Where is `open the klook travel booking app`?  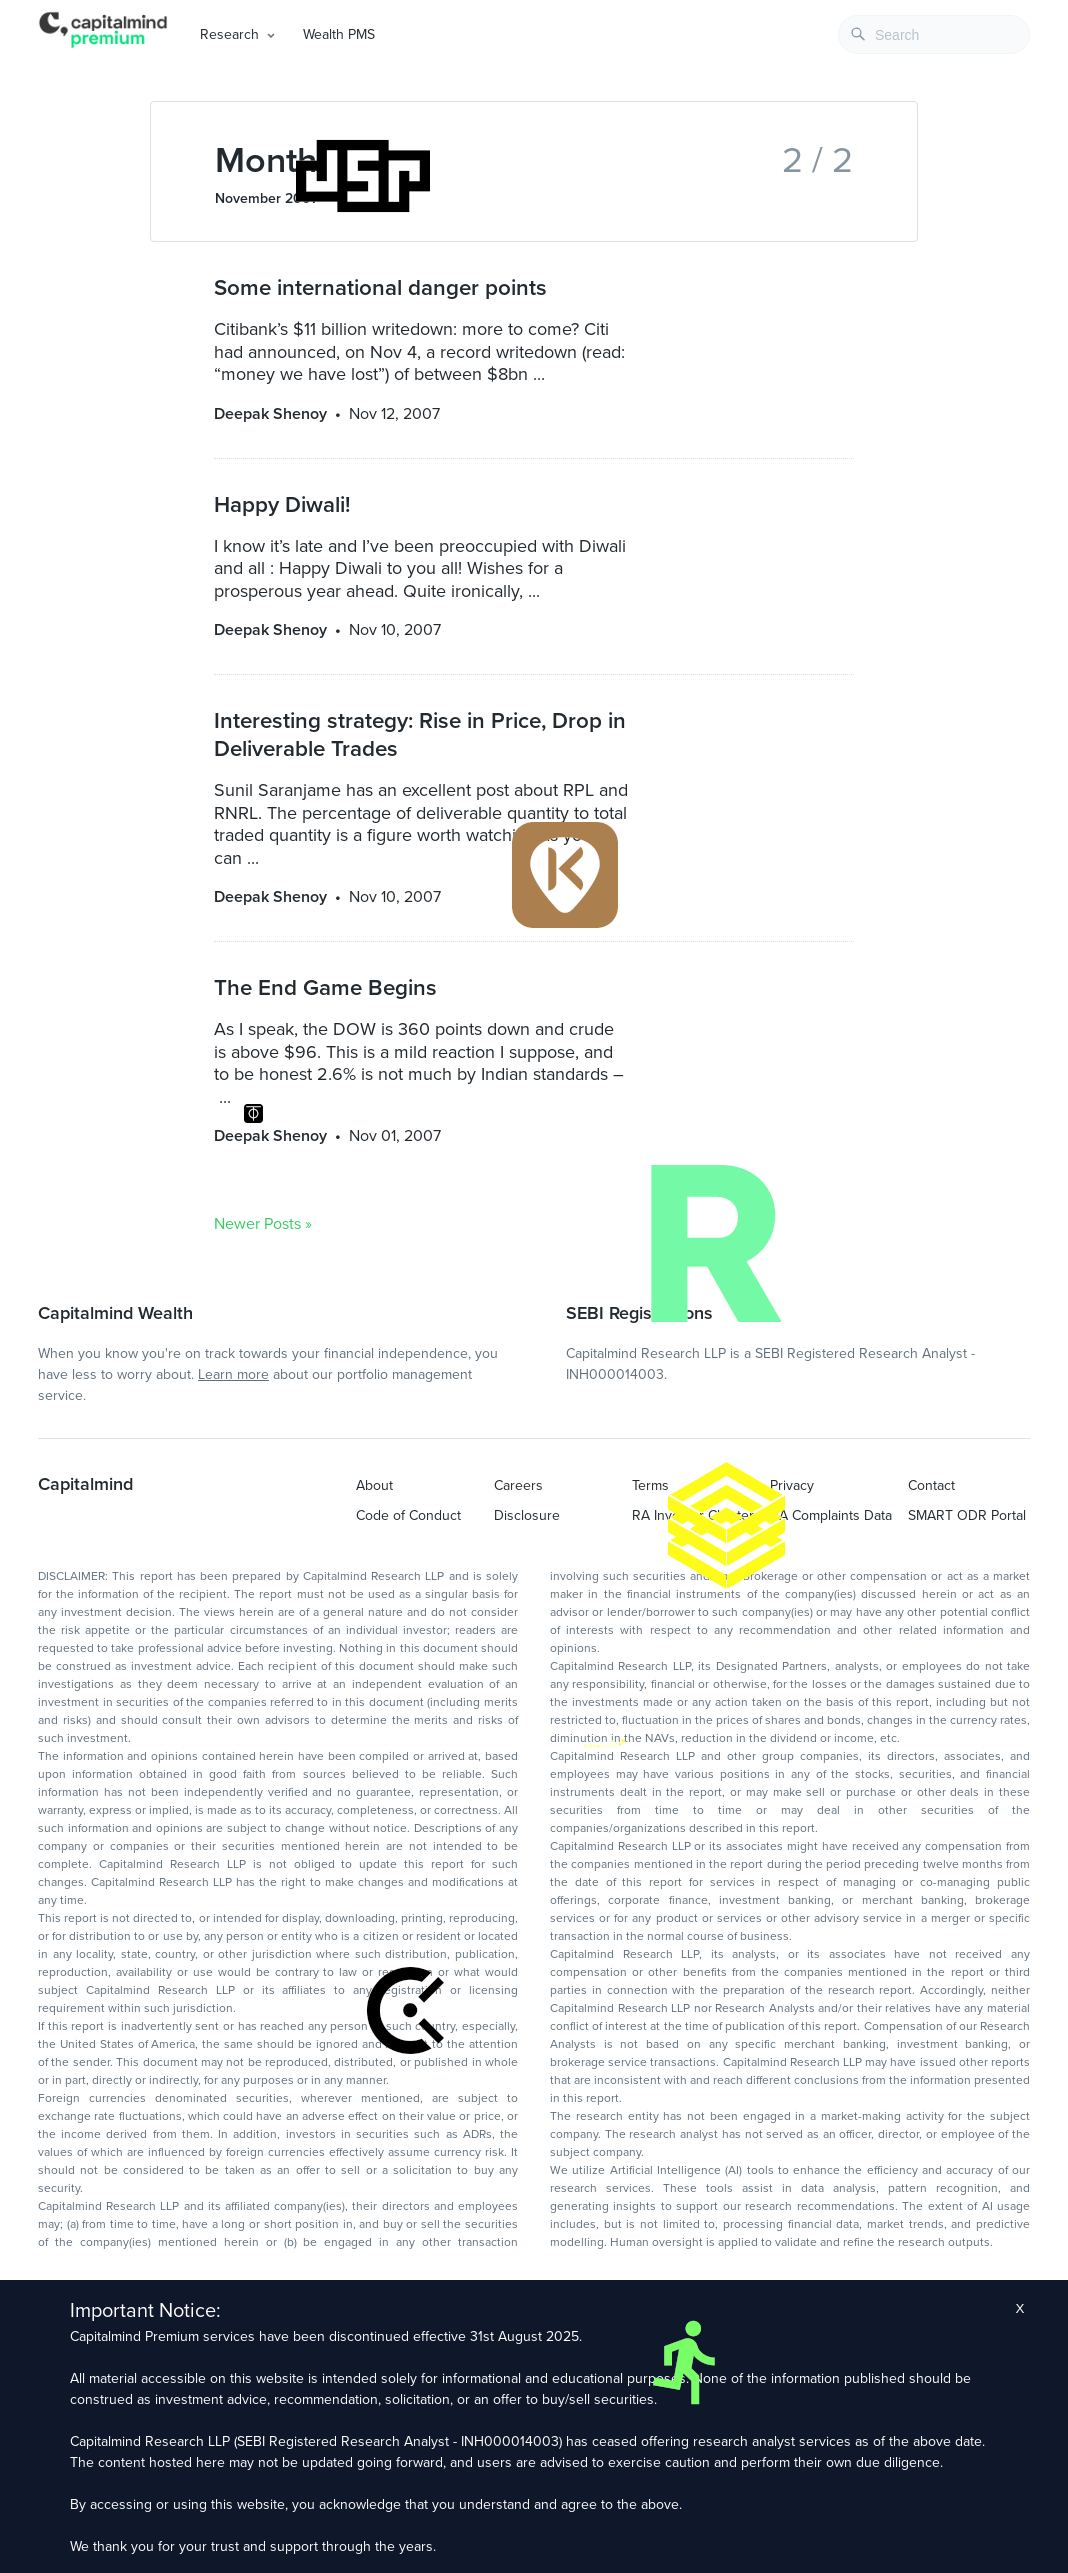
open the klook travel booking app is located at coordinates (565, 875).